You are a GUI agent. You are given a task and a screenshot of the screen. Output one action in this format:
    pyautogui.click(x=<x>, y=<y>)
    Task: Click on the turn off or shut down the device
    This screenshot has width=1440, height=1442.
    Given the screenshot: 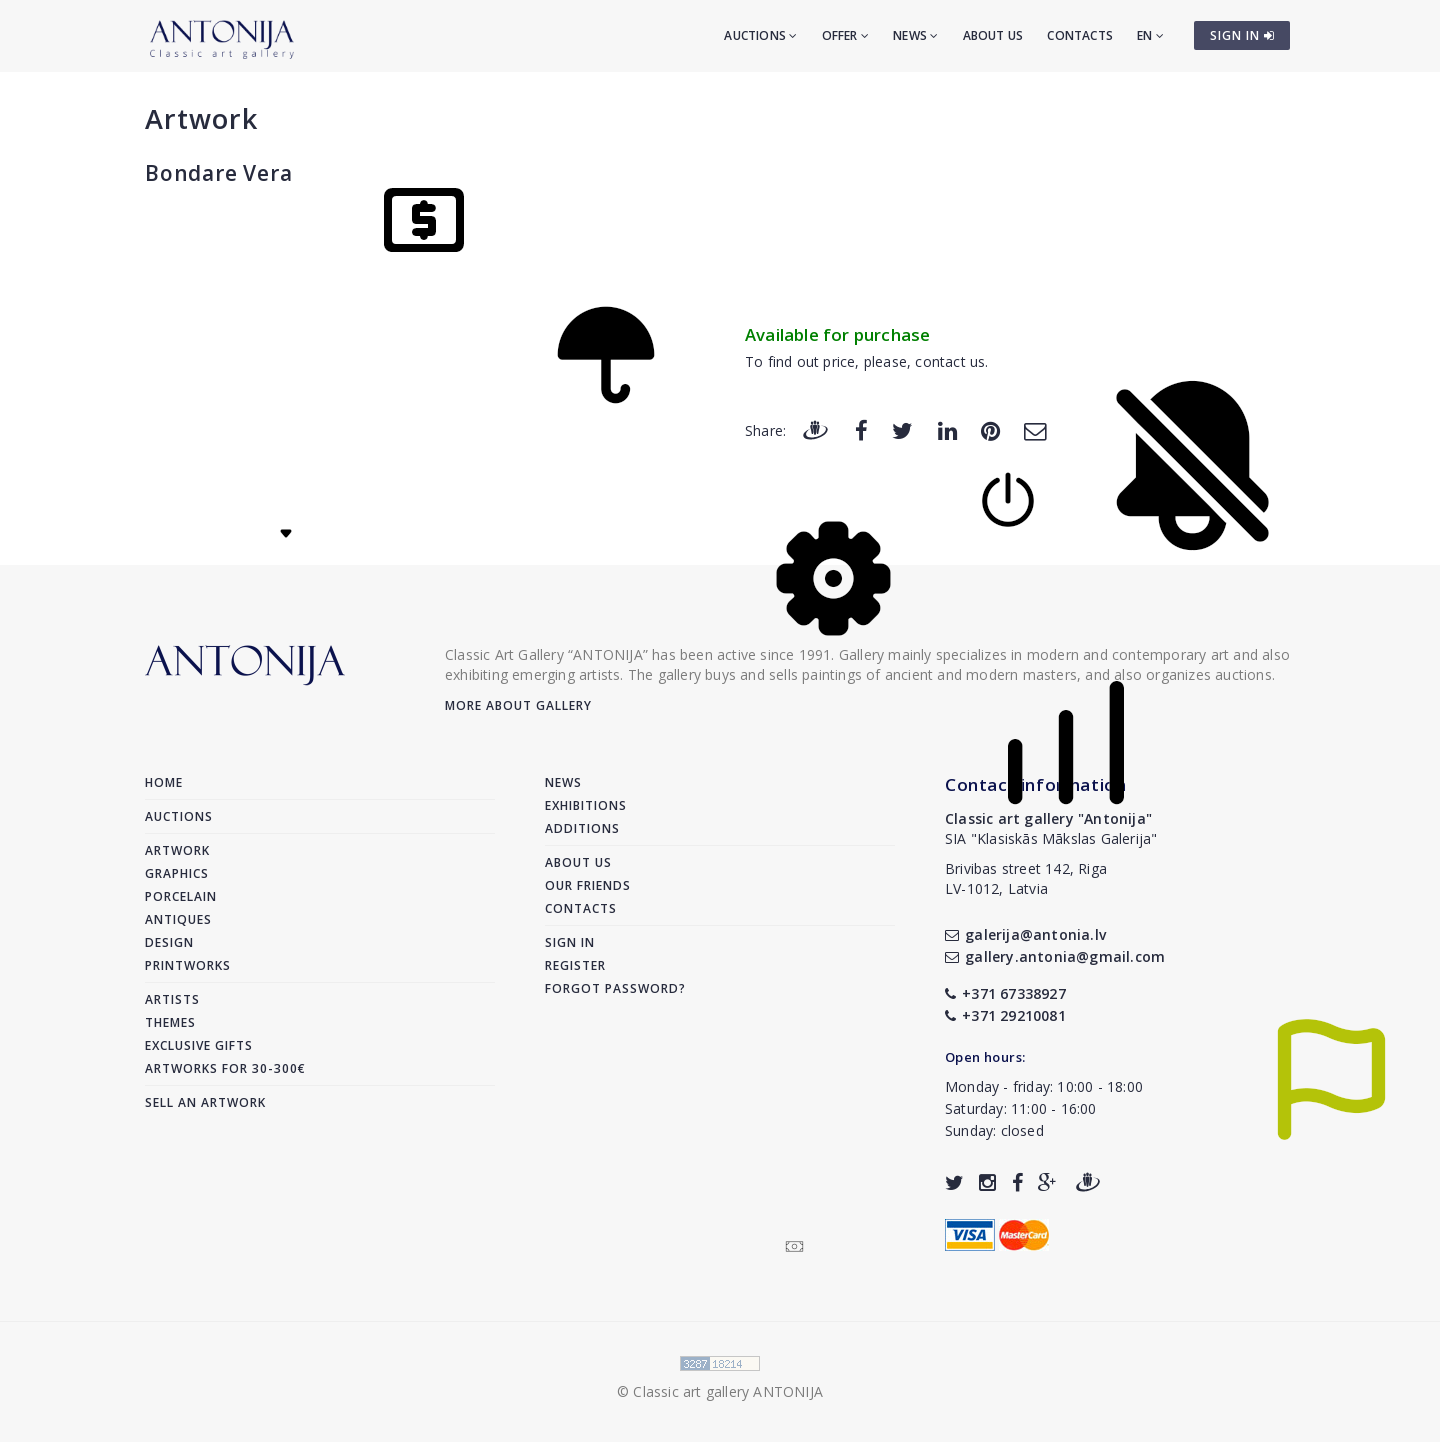 What is the action you would take?
    pyautogui.click(x=1008, y=501)
    